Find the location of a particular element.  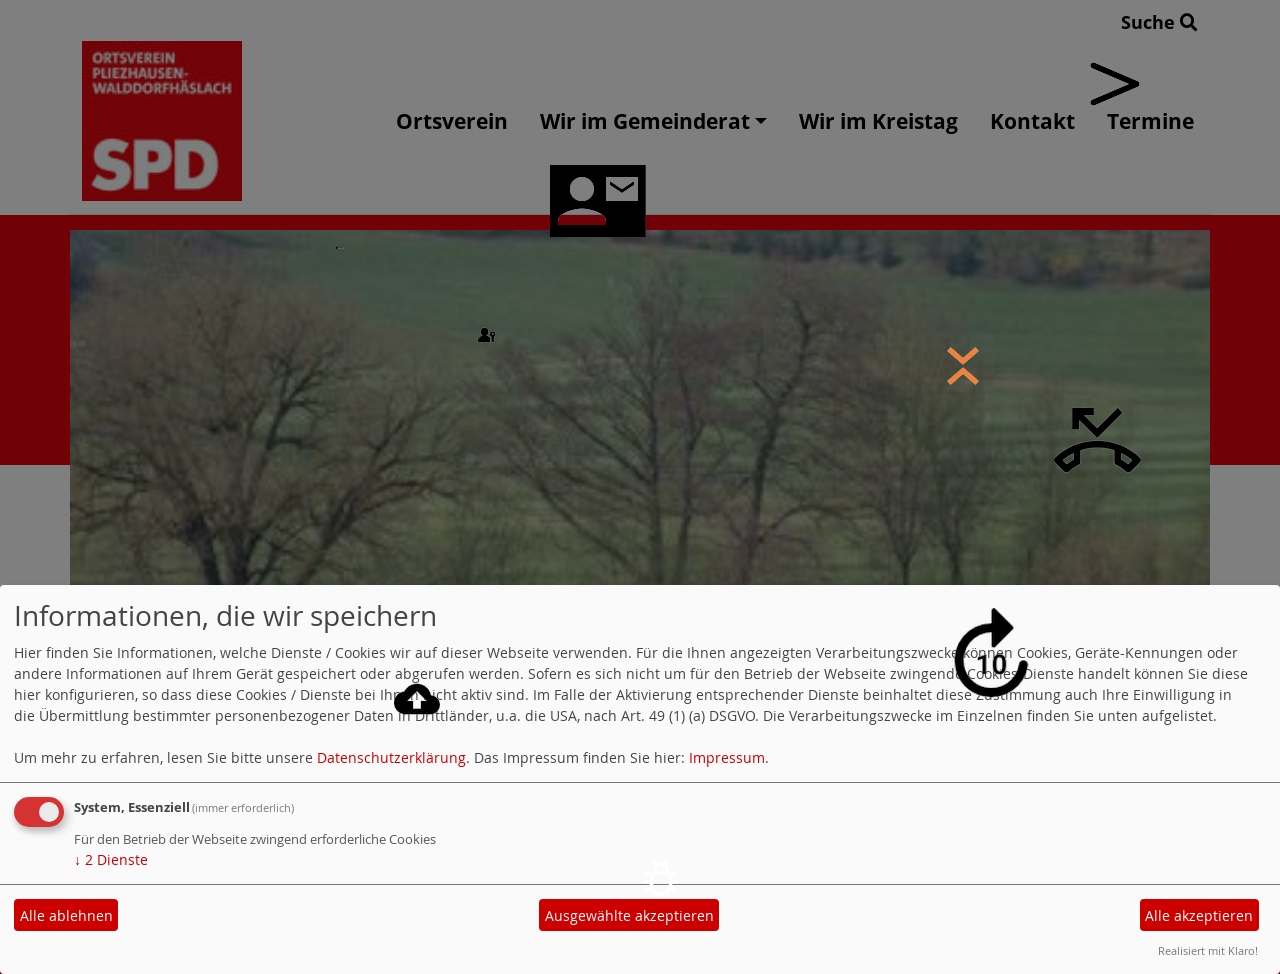

collapse an expanded section or panel is located at coordinates (963, 366).